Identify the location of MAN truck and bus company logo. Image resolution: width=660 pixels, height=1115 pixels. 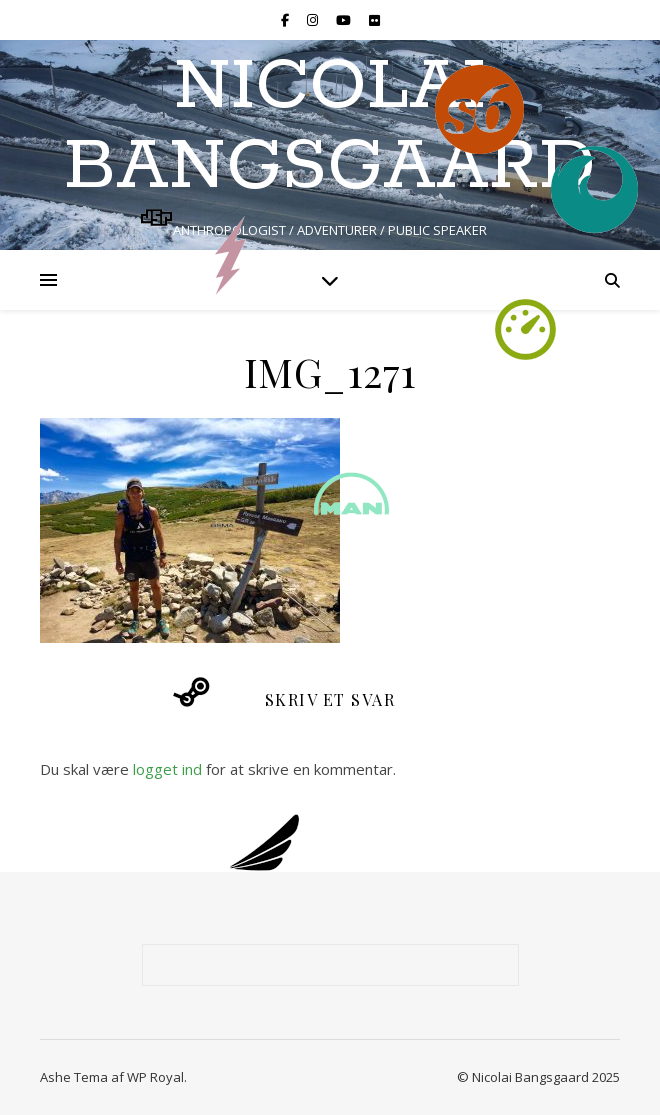
(351, 493).